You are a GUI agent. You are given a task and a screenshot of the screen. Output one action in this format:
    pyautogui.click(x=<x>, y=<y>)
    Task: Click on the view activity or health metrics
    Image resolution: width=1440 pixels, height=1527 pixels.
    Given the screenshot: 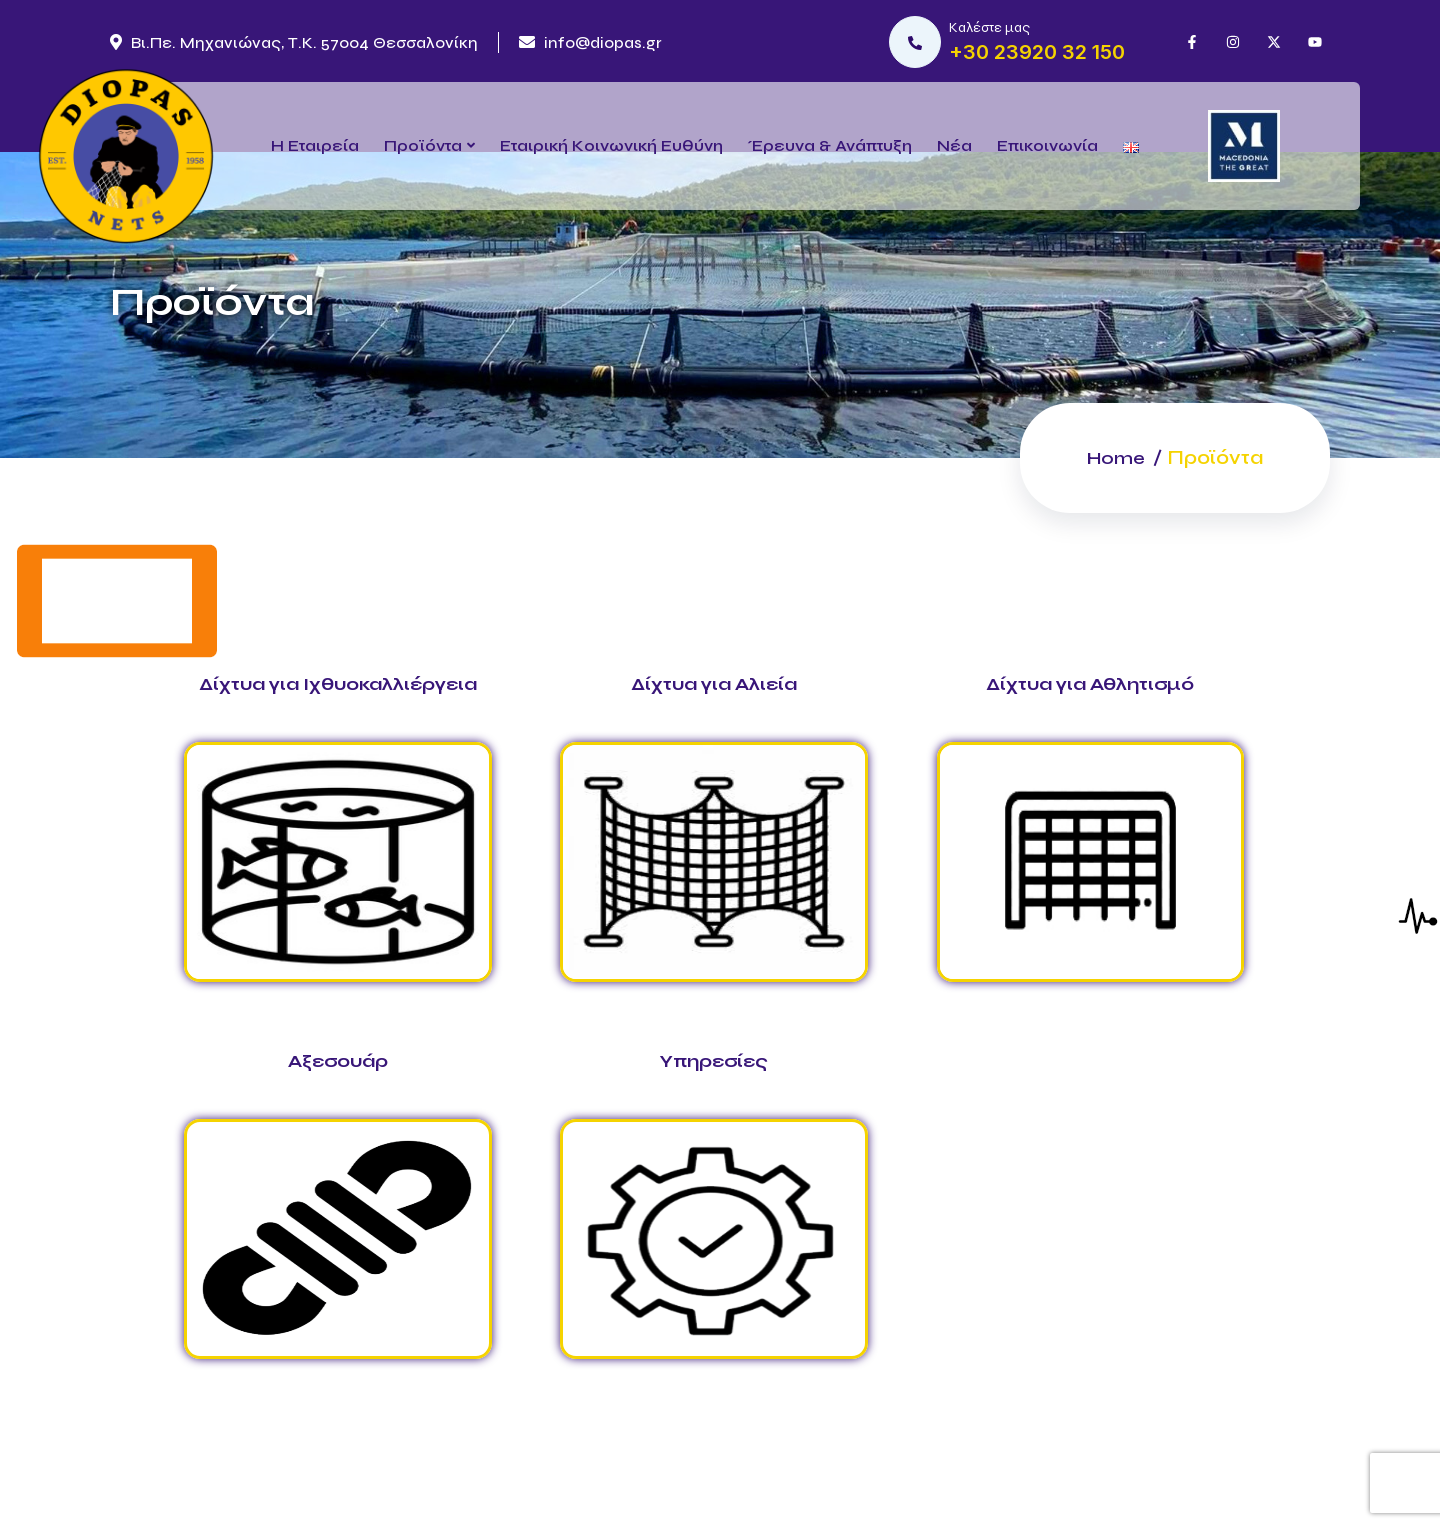 What is the action you would take?
    pyautogui.click(x=1418, y=916)
    